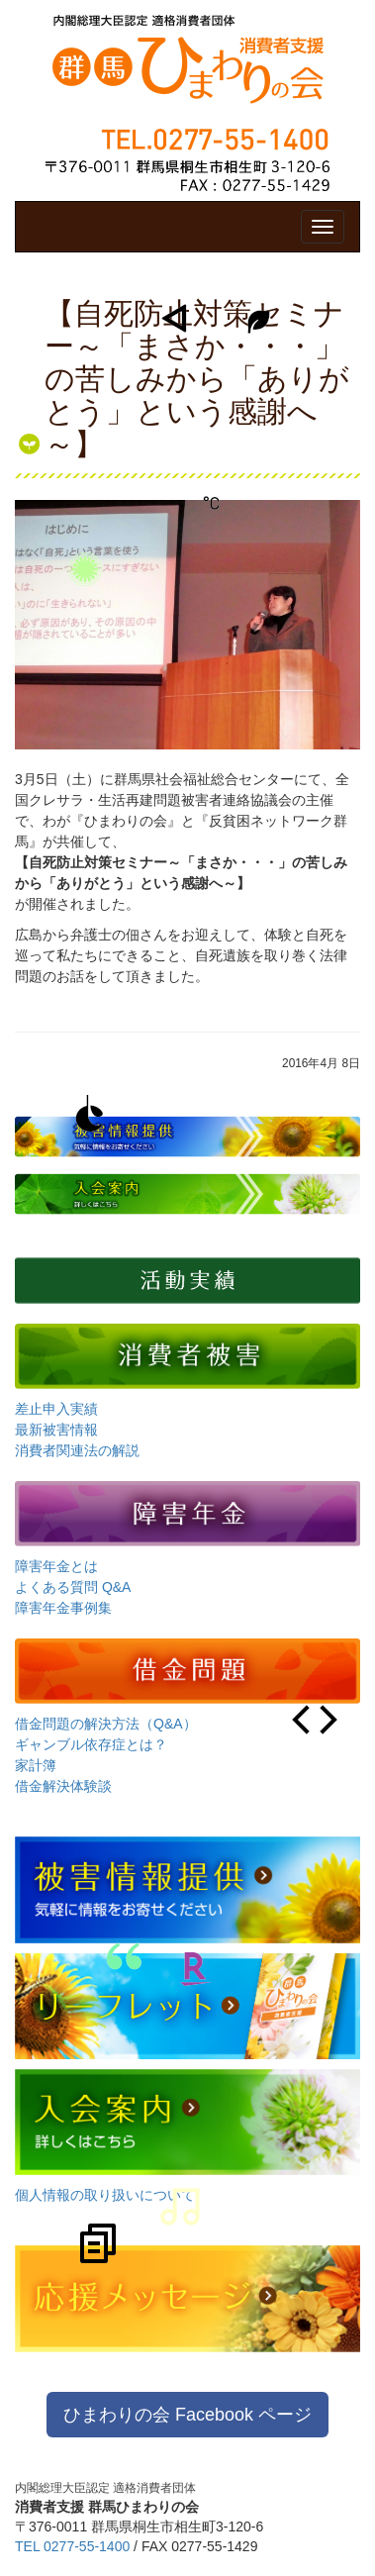 The height and width of the screenshot is (2576, 375). I want to click on copy file to clipboard, so click(98, 2243).